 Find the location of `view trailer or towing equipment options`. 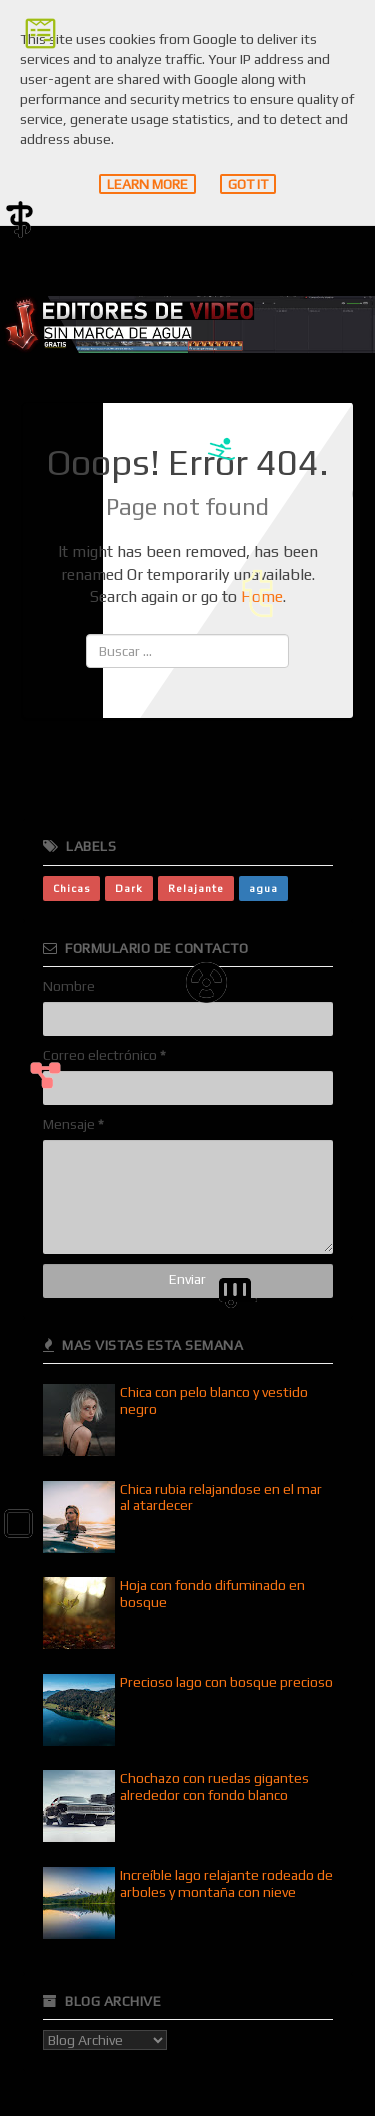

view trailer or towing equipment options is located at coordinates (237, 1292).